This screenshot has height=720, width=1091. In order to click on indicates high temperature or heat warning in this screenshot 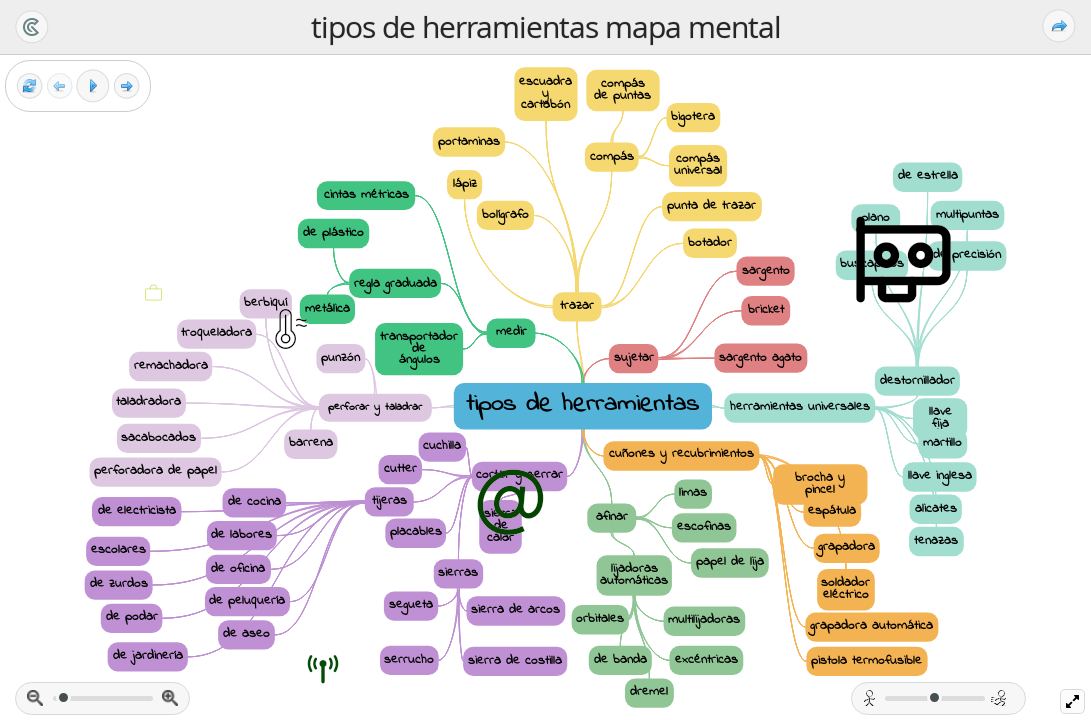, I will do `click(287, 329)`.